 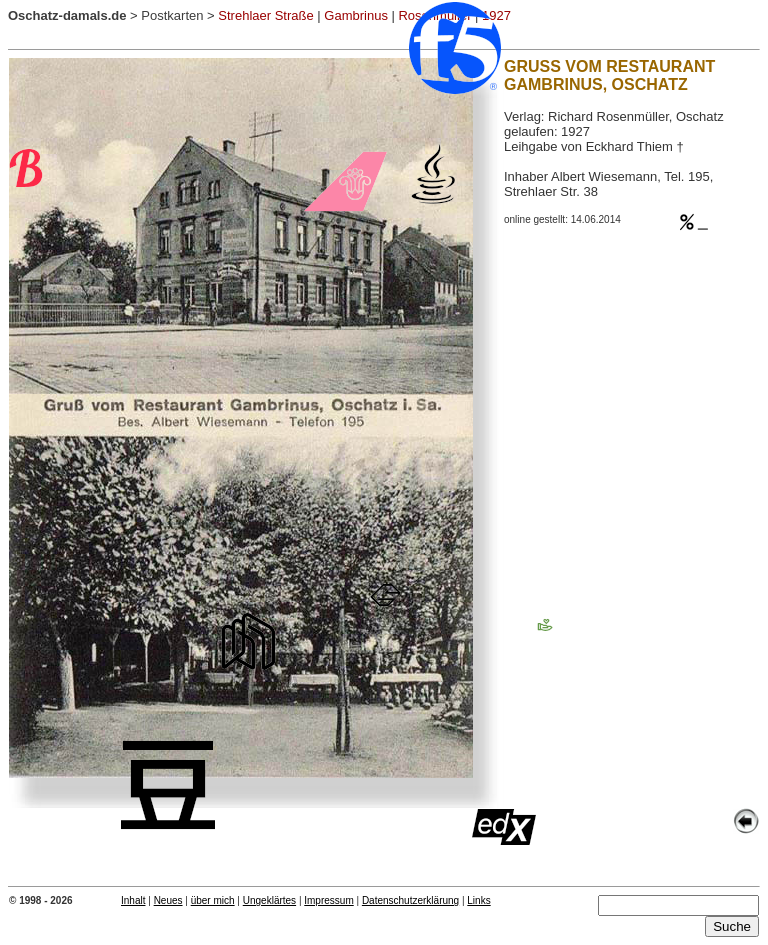 What do you see at coordinates (455, 48) in the screenshot?
I see `F5 Networks company logo` at bounding box center [455, 48].